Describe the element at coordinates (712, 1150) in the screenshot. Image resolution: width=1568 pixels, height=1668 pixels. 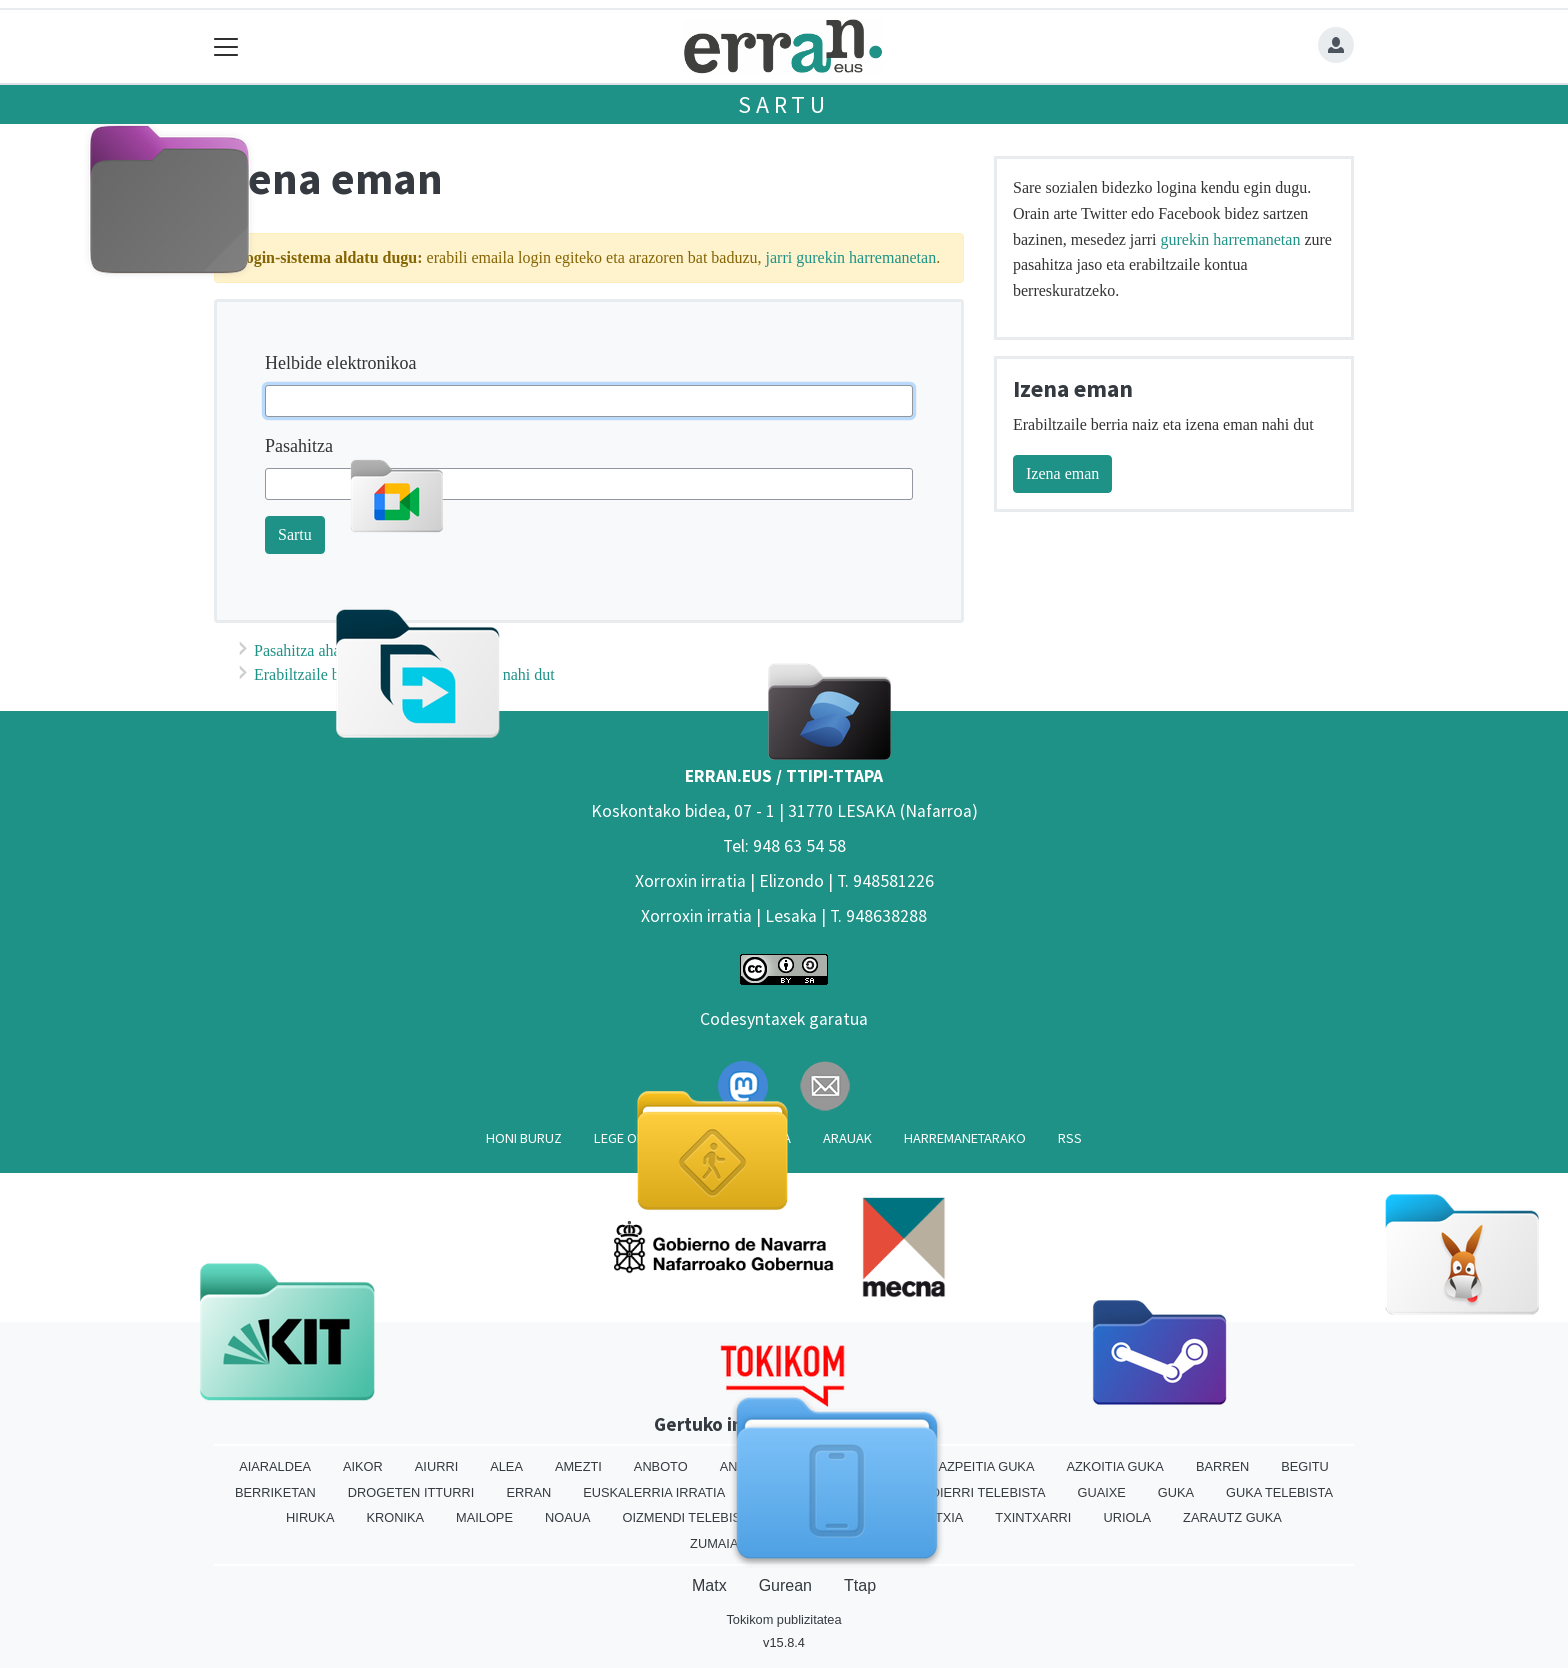
I see `access the public folder for shared files` at that location.